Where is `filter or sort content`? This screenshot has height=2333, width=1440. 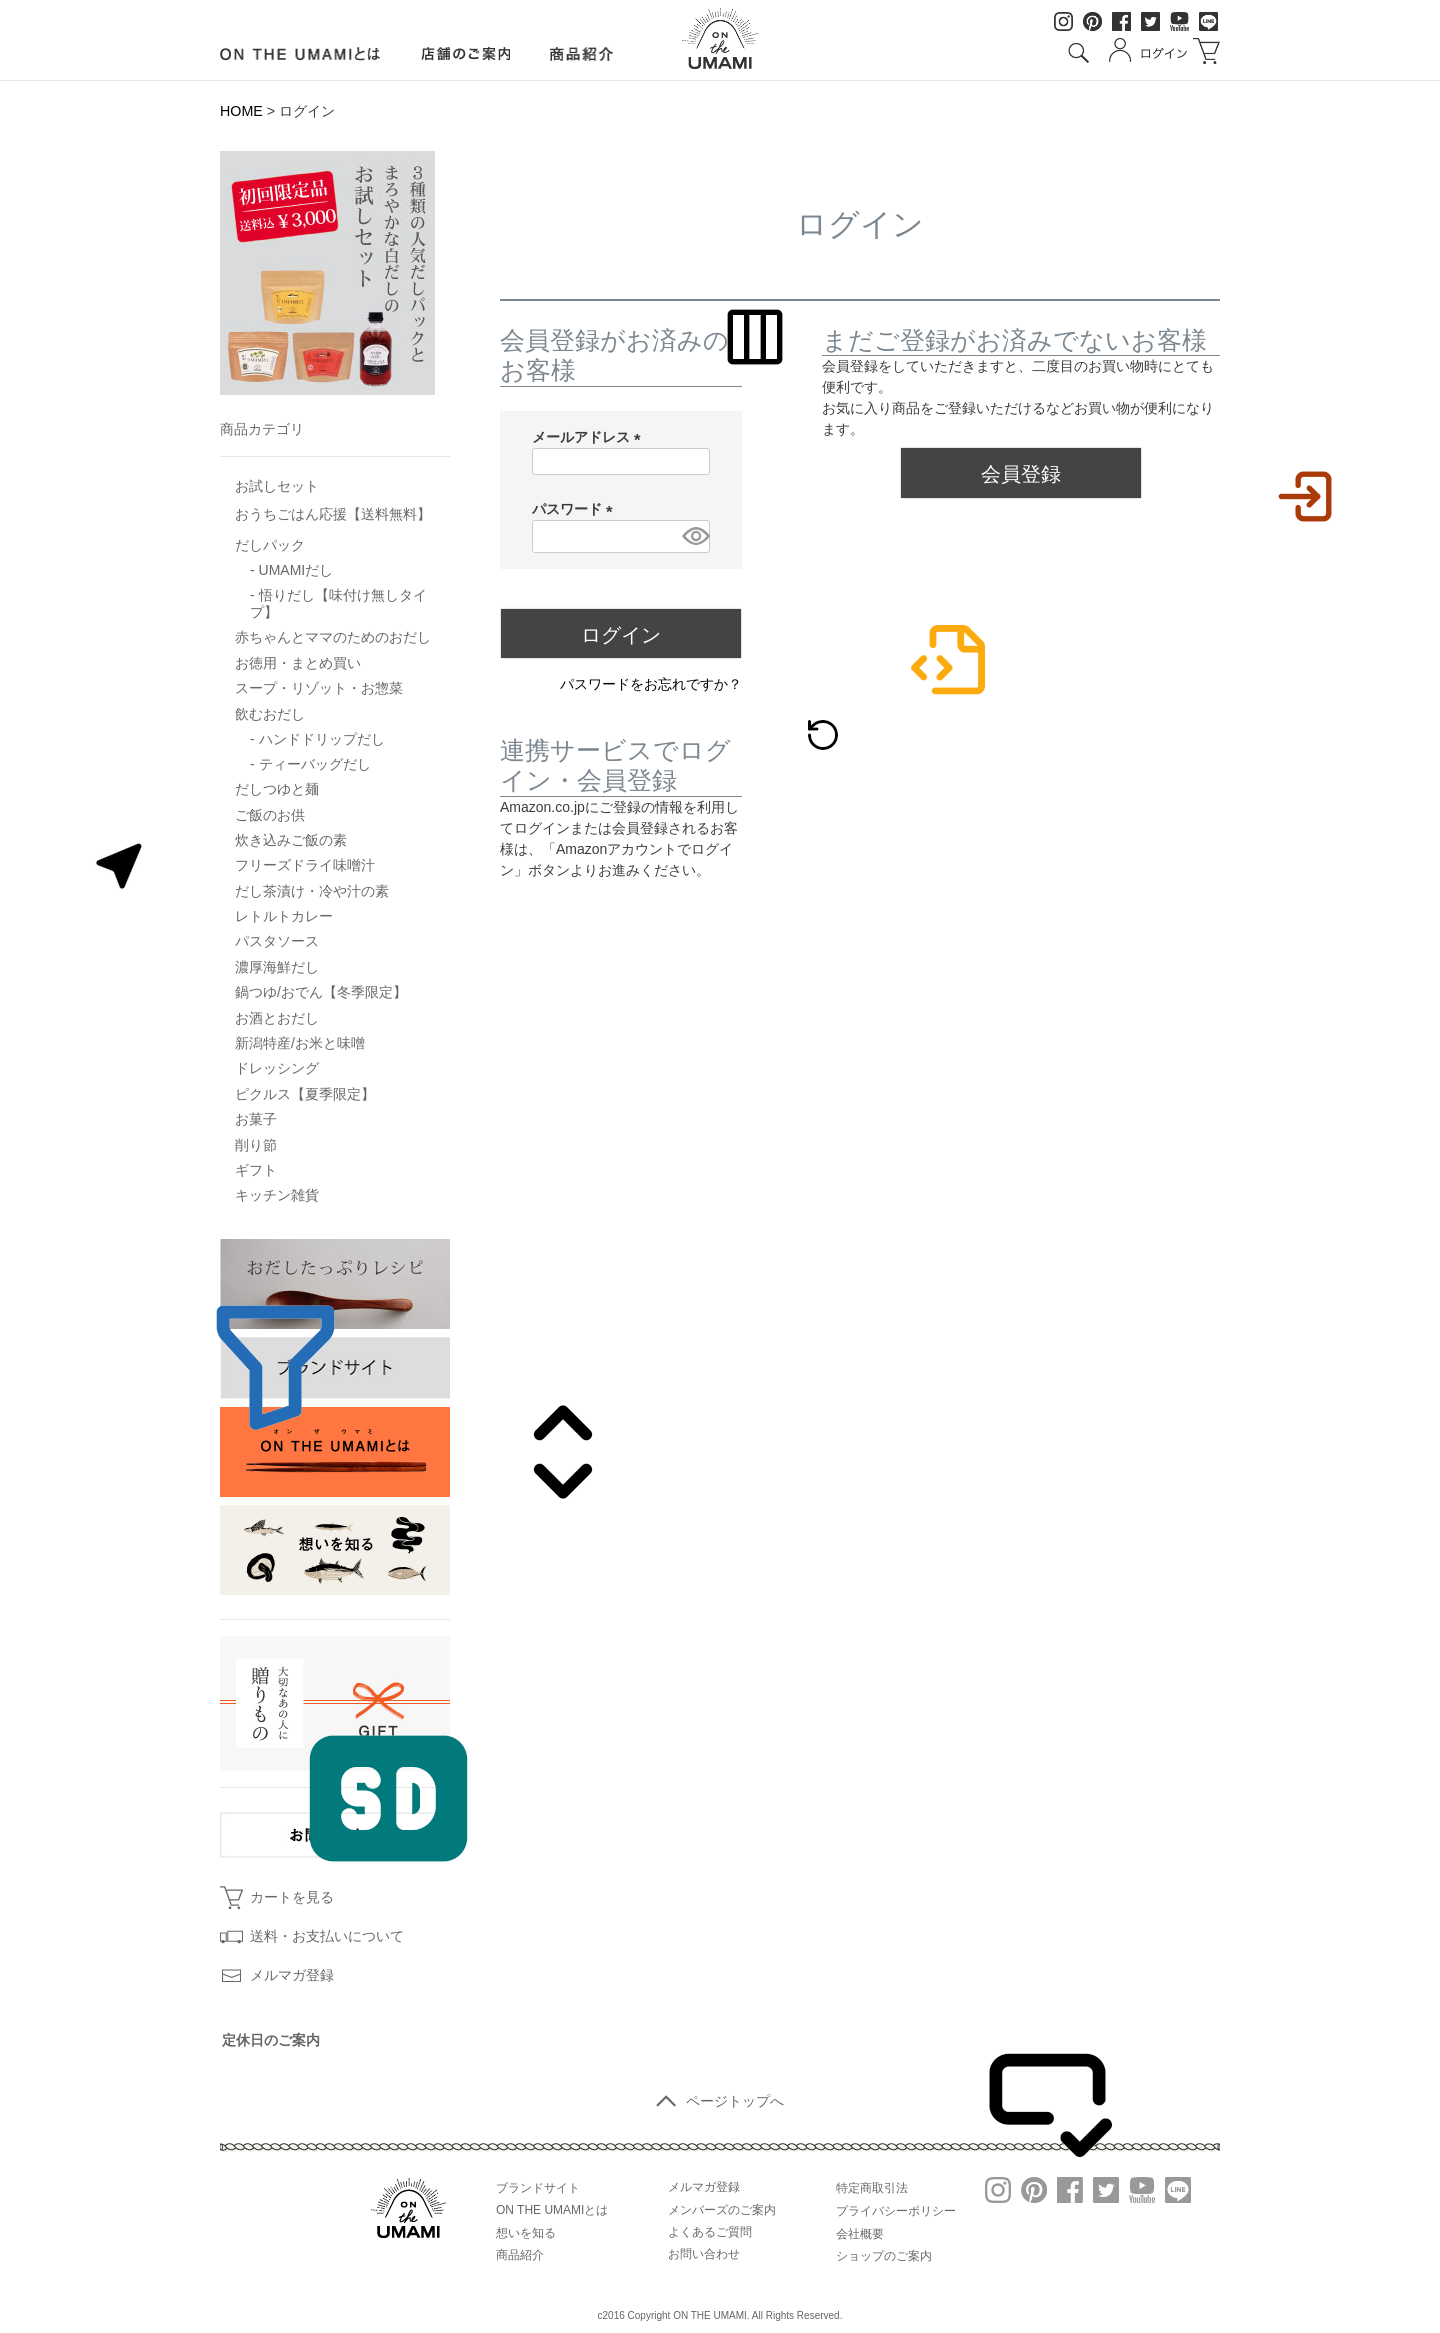 filter or sort content is located at coordinates (275, 1364).